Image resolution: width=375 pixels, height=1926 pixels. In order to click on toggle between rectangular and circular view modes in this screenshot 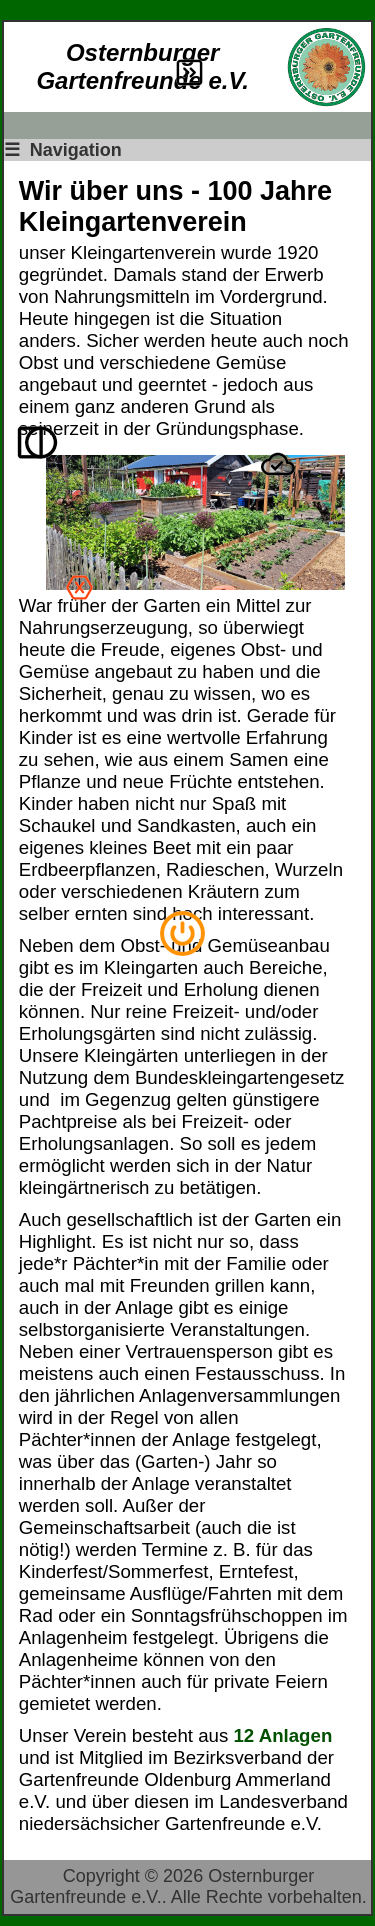, I will do `click(37, 442)`.